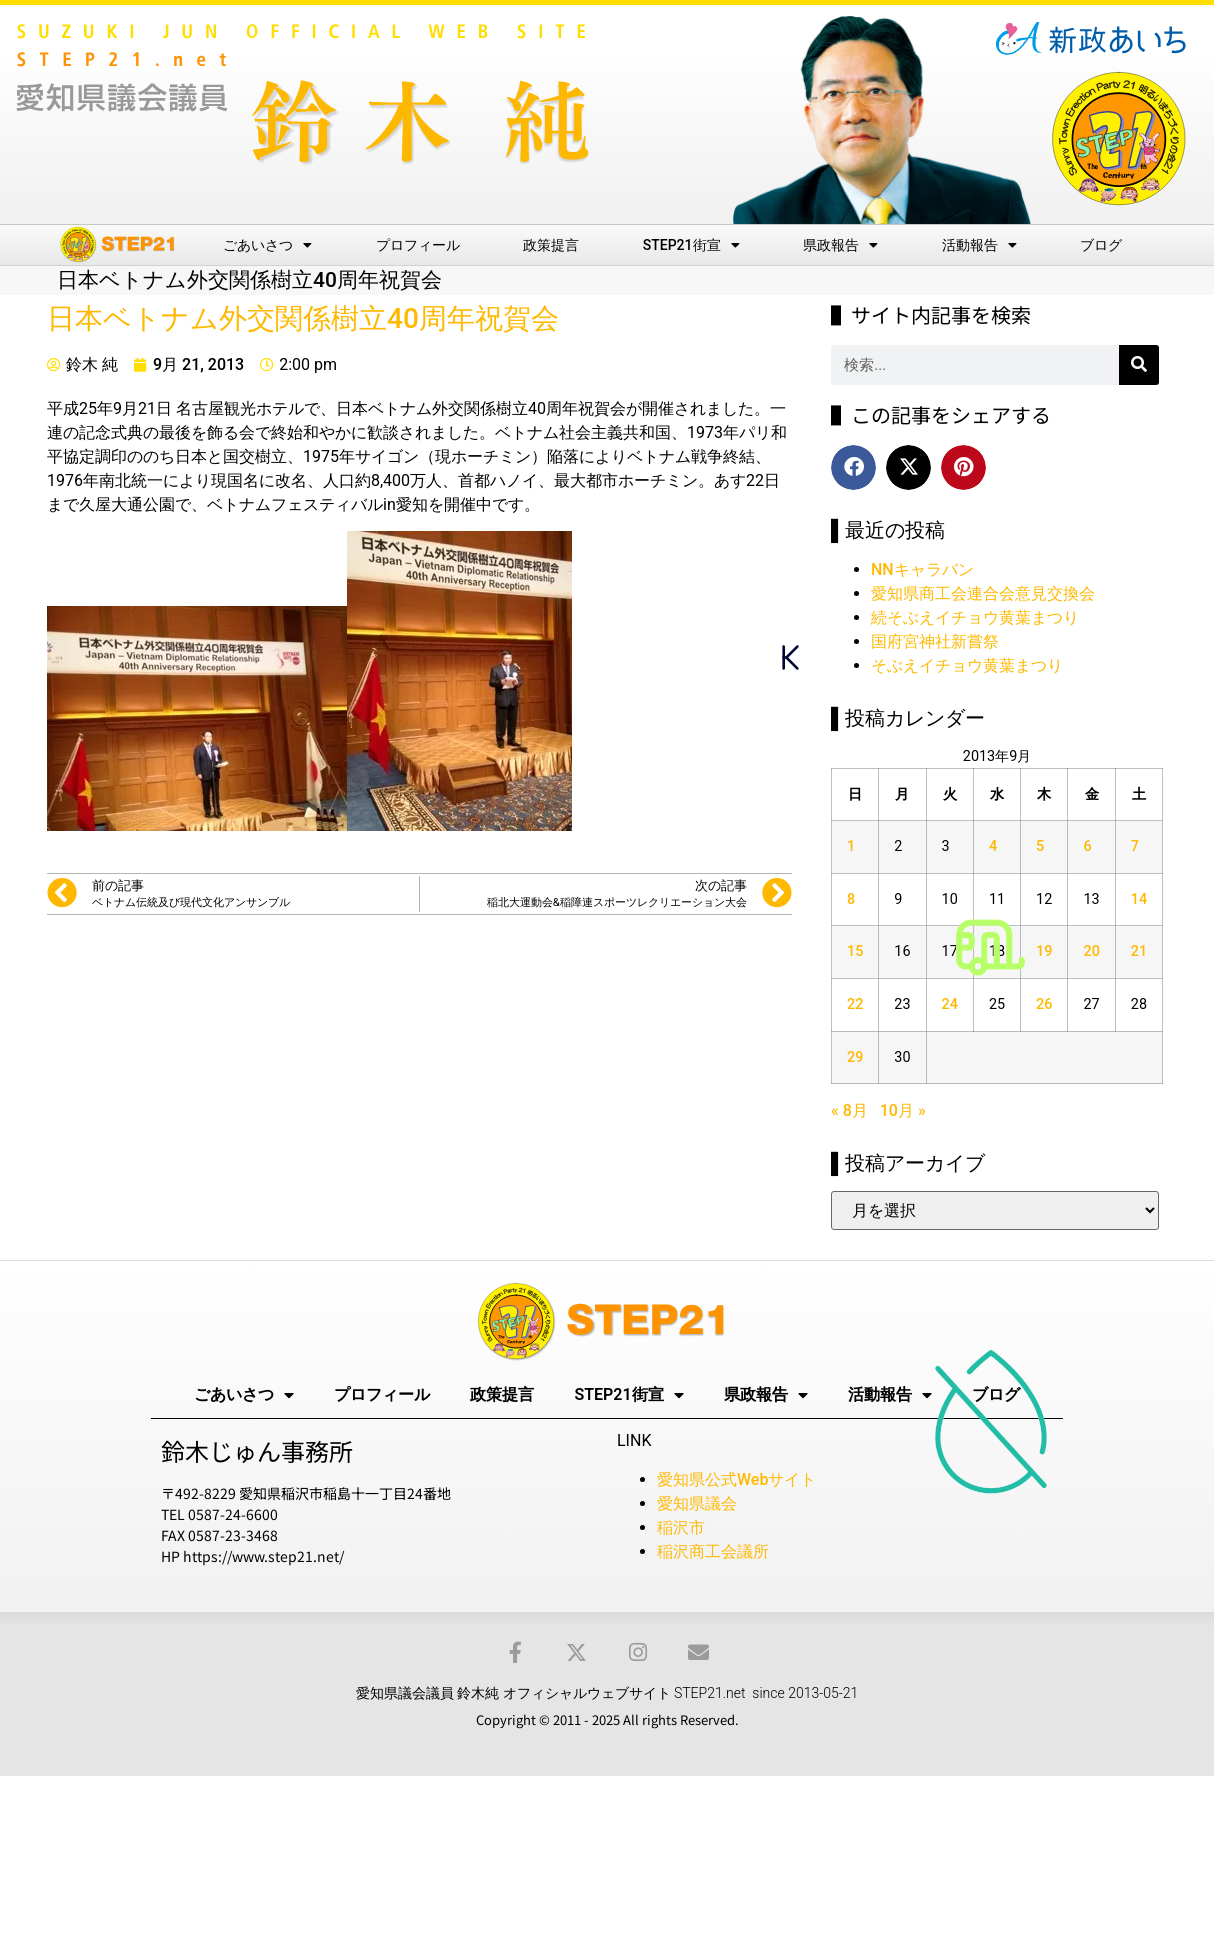 This screenshot has height=1955, width=1214. What do you see at coordinates (991, 1427) in the screenshot?
I see `disable water or liquid detection` at bounding box center [991, 1427].